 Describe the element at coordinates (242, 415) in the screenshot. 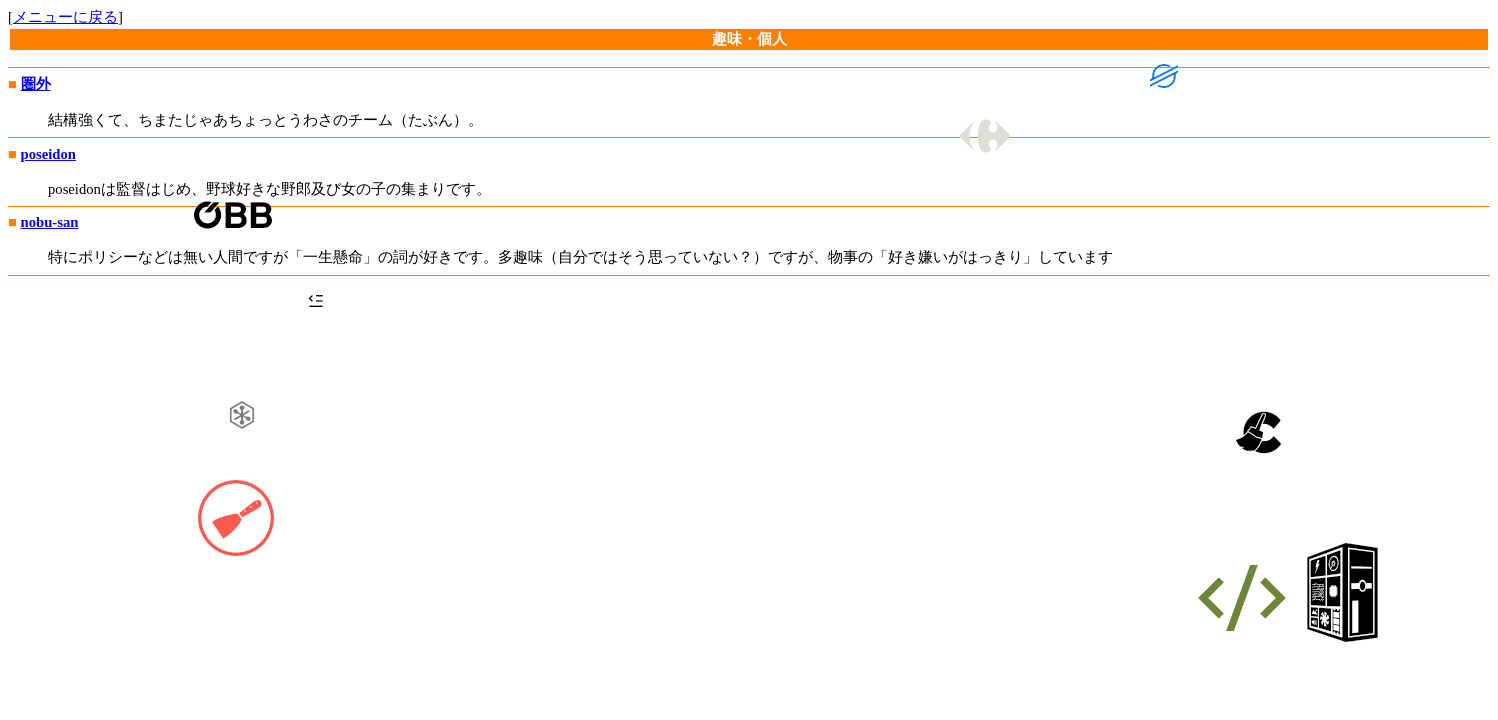

I see `legacy games logo` at that location.